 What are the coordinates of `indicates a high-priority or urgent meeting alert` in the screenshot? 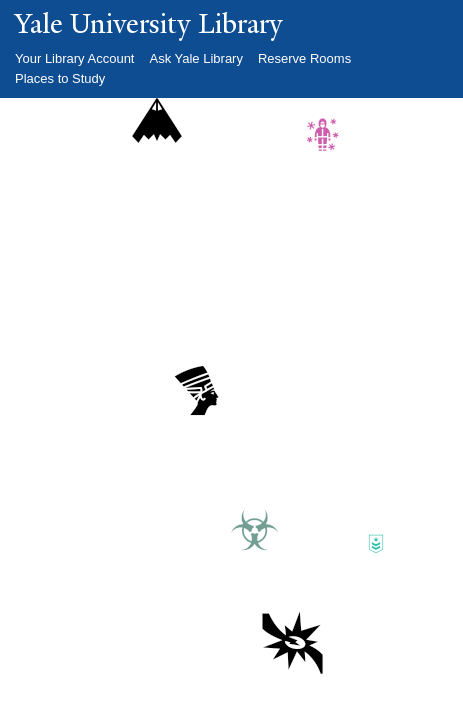 It's located at (292, 643).